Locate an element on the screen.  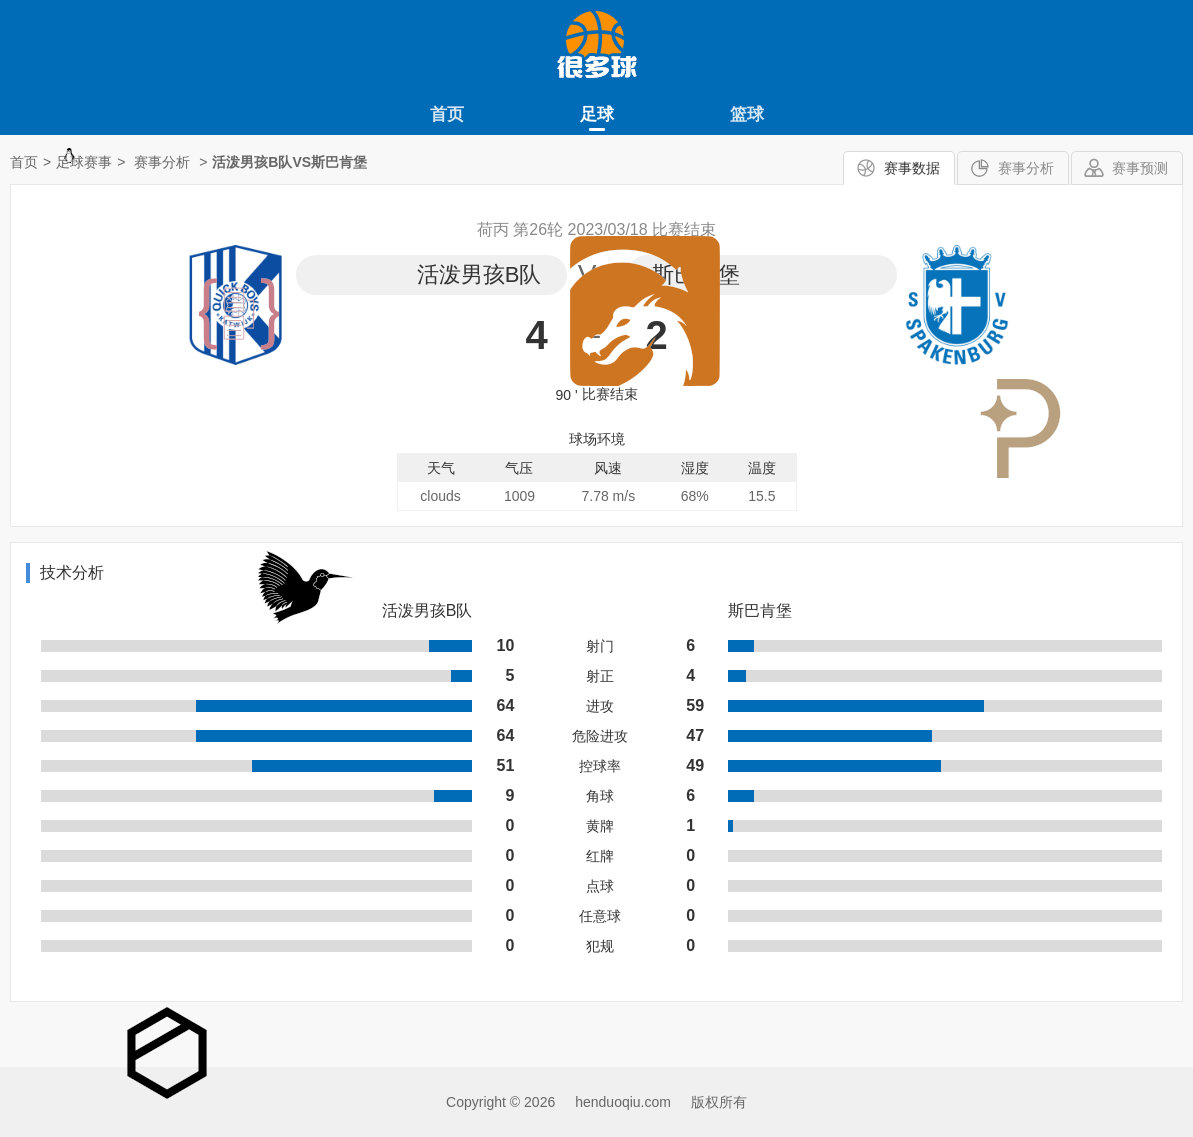
open LightBurn laser cutting software is located at coordinates (645, 311).